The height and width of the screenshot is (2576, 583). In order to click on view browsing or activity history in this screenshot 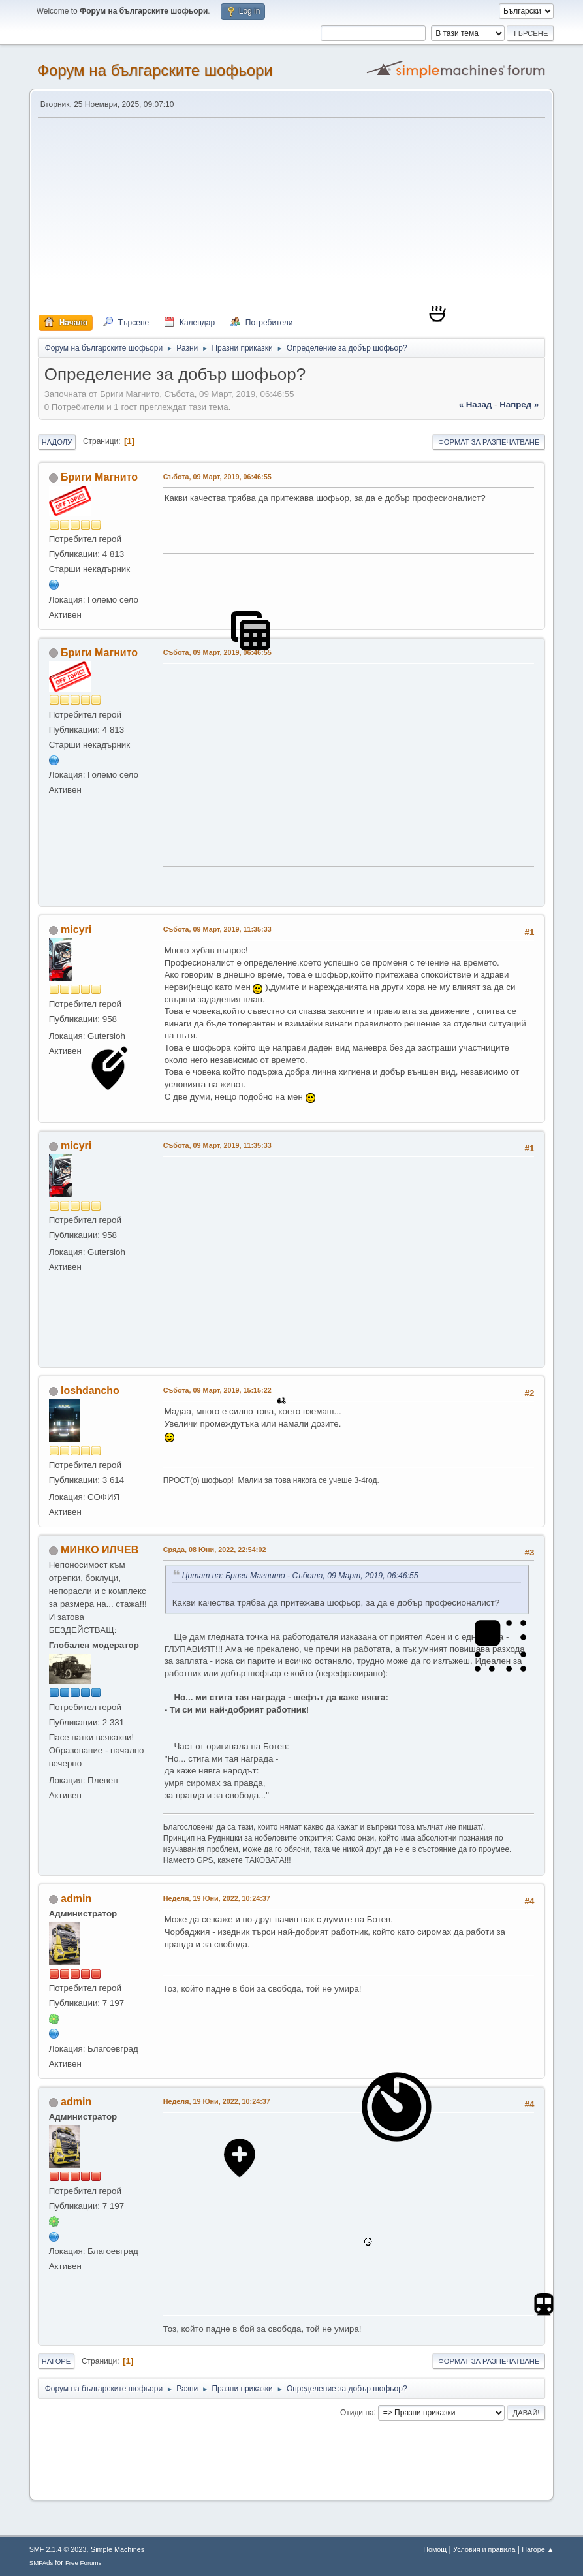, I will do `click(368, 2242)`.